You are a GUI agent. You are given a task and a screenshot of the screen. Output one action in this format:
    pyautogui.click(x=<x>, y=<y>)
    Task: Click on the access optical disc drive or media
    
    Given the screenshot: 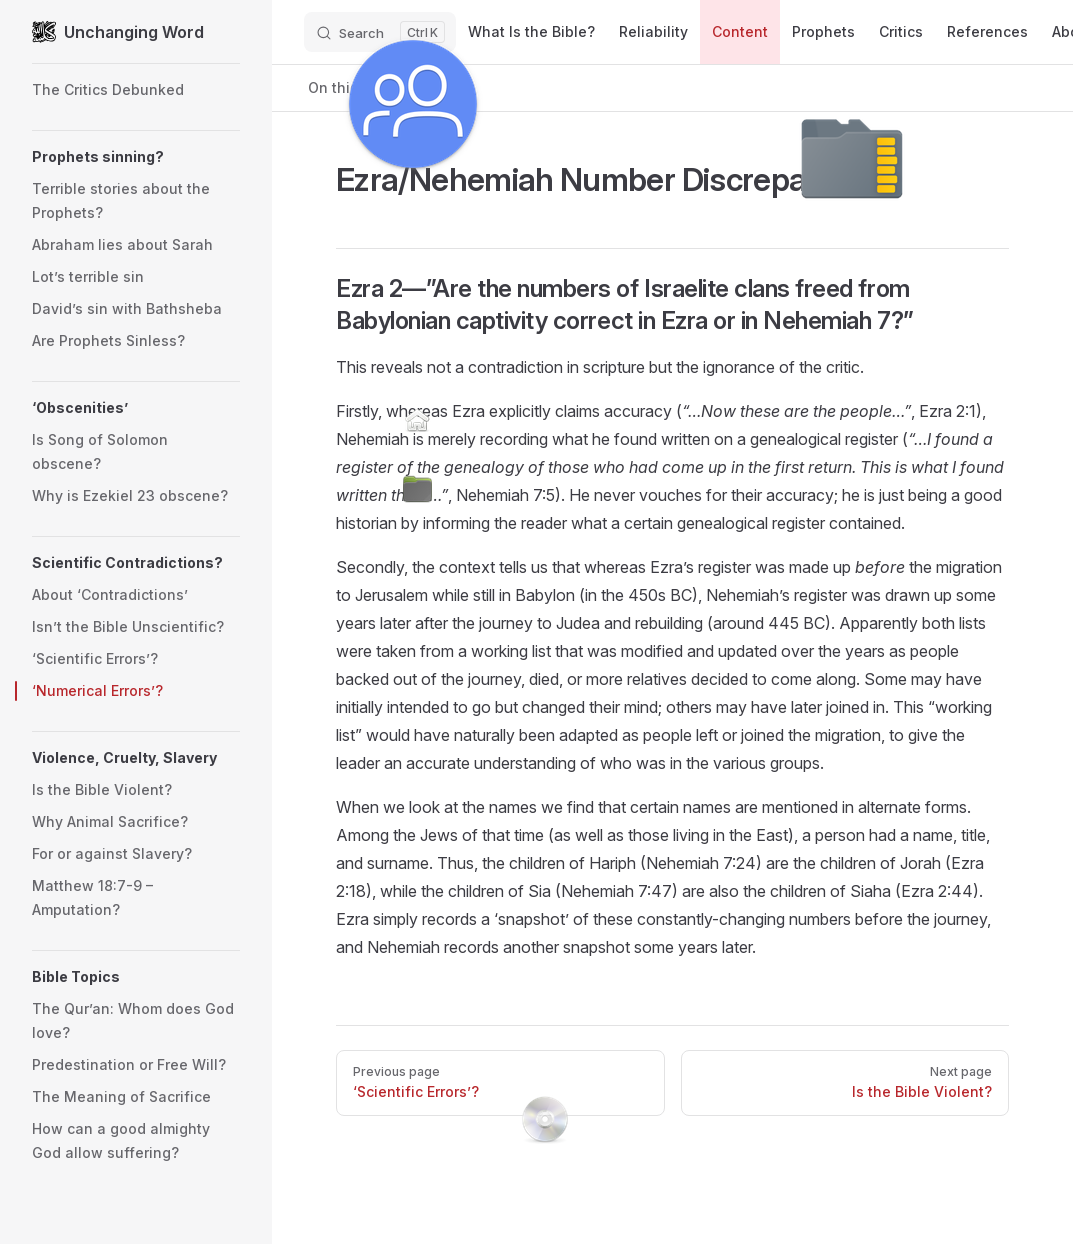 What is the action you would take?
    pyautogui.click(x=545, y=1119)
    